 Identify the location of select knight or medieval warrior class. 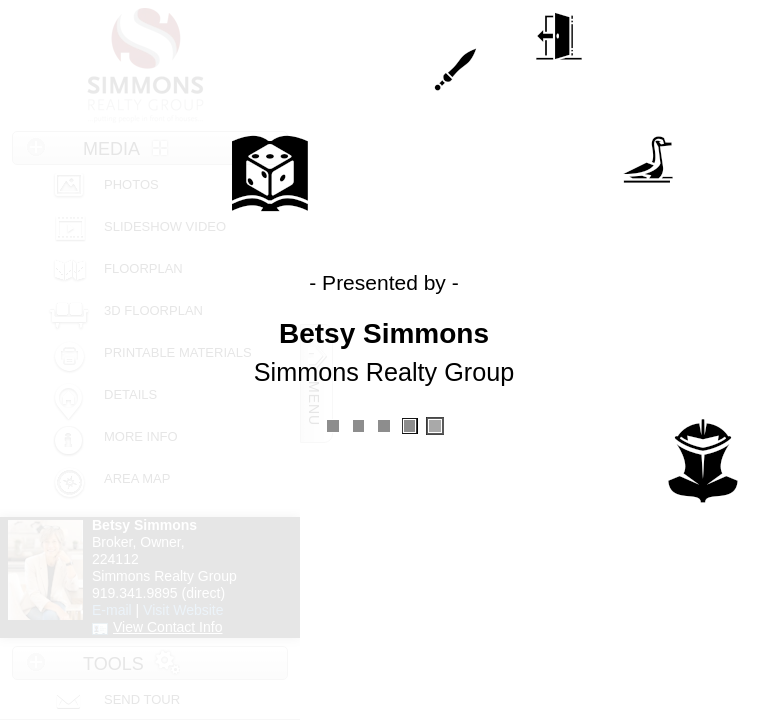
(703, 461).